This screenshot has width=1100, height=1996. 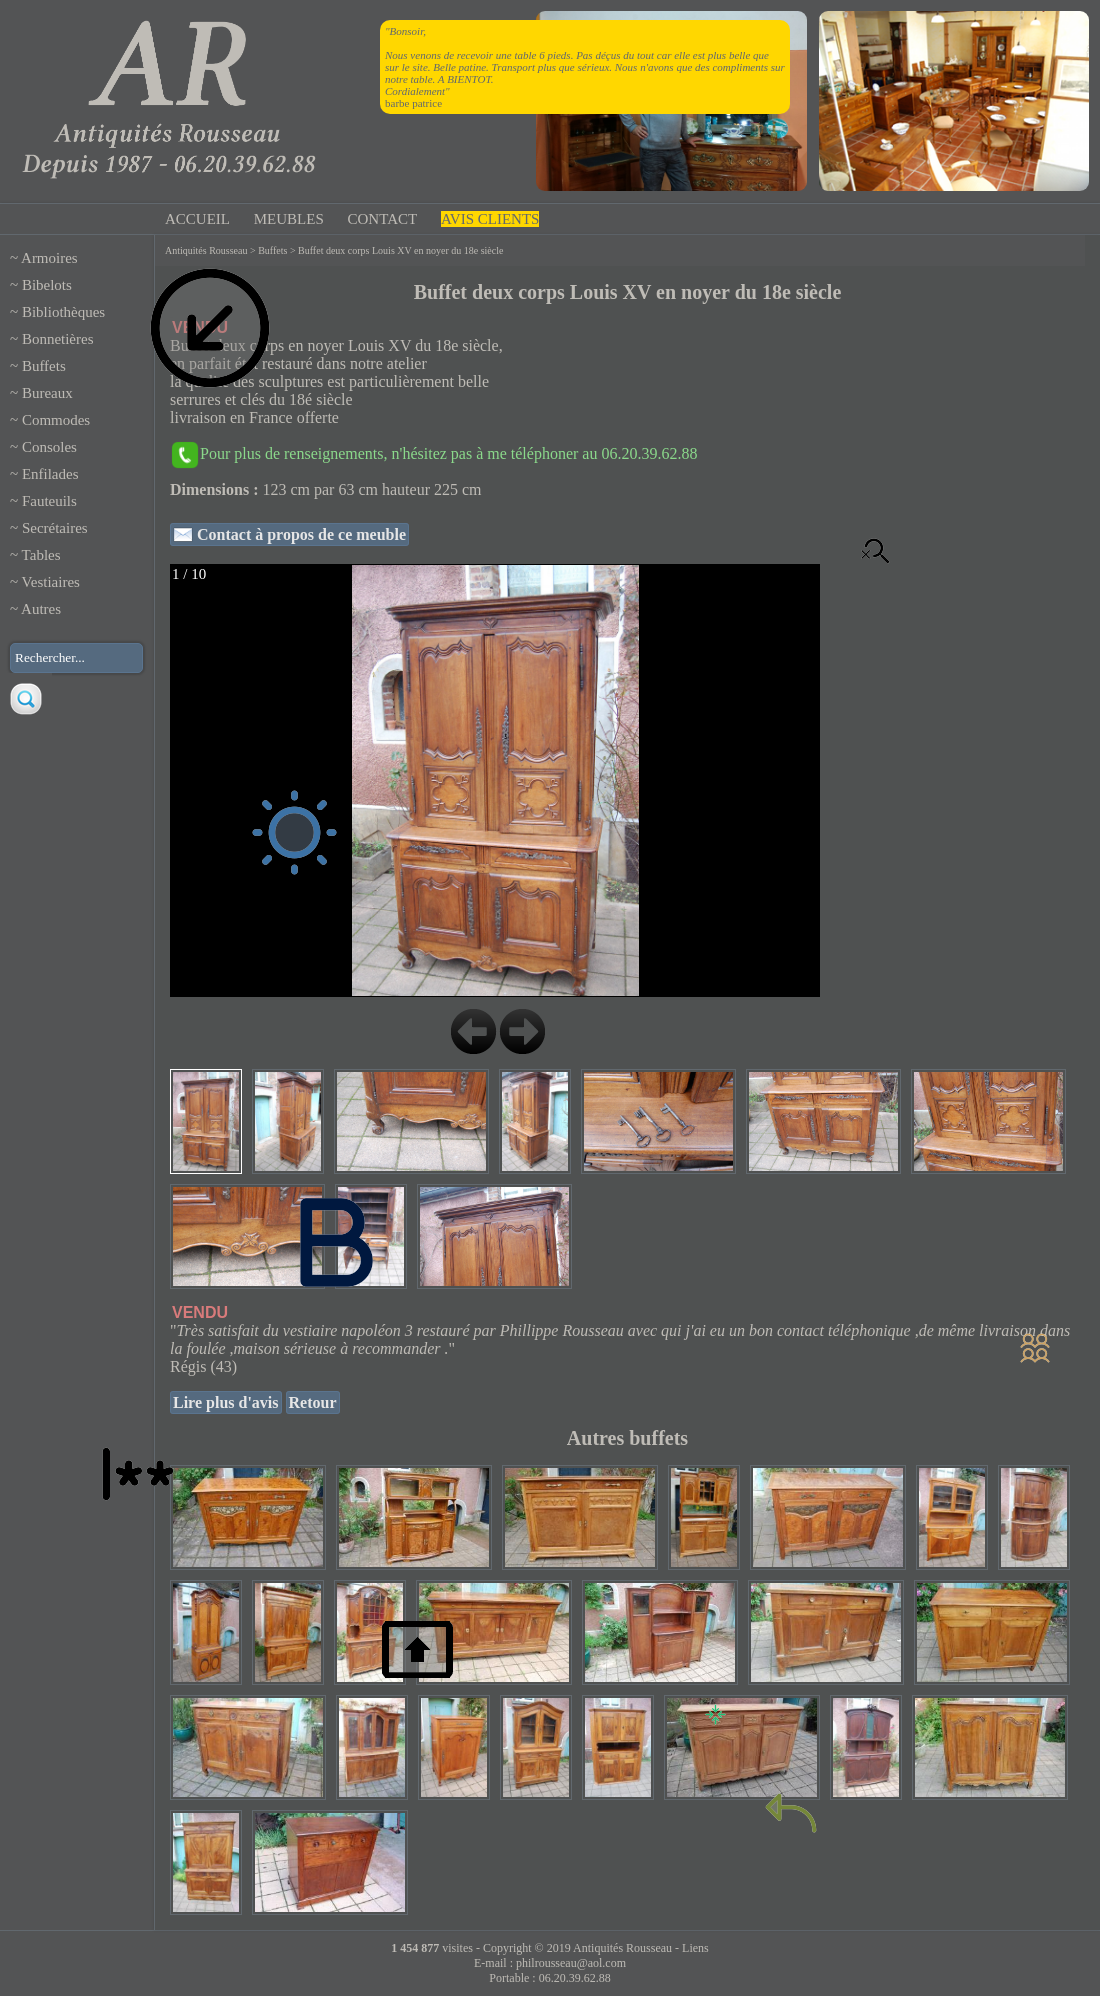 I want to click on reply to a message, so click(x=791, y=1813).